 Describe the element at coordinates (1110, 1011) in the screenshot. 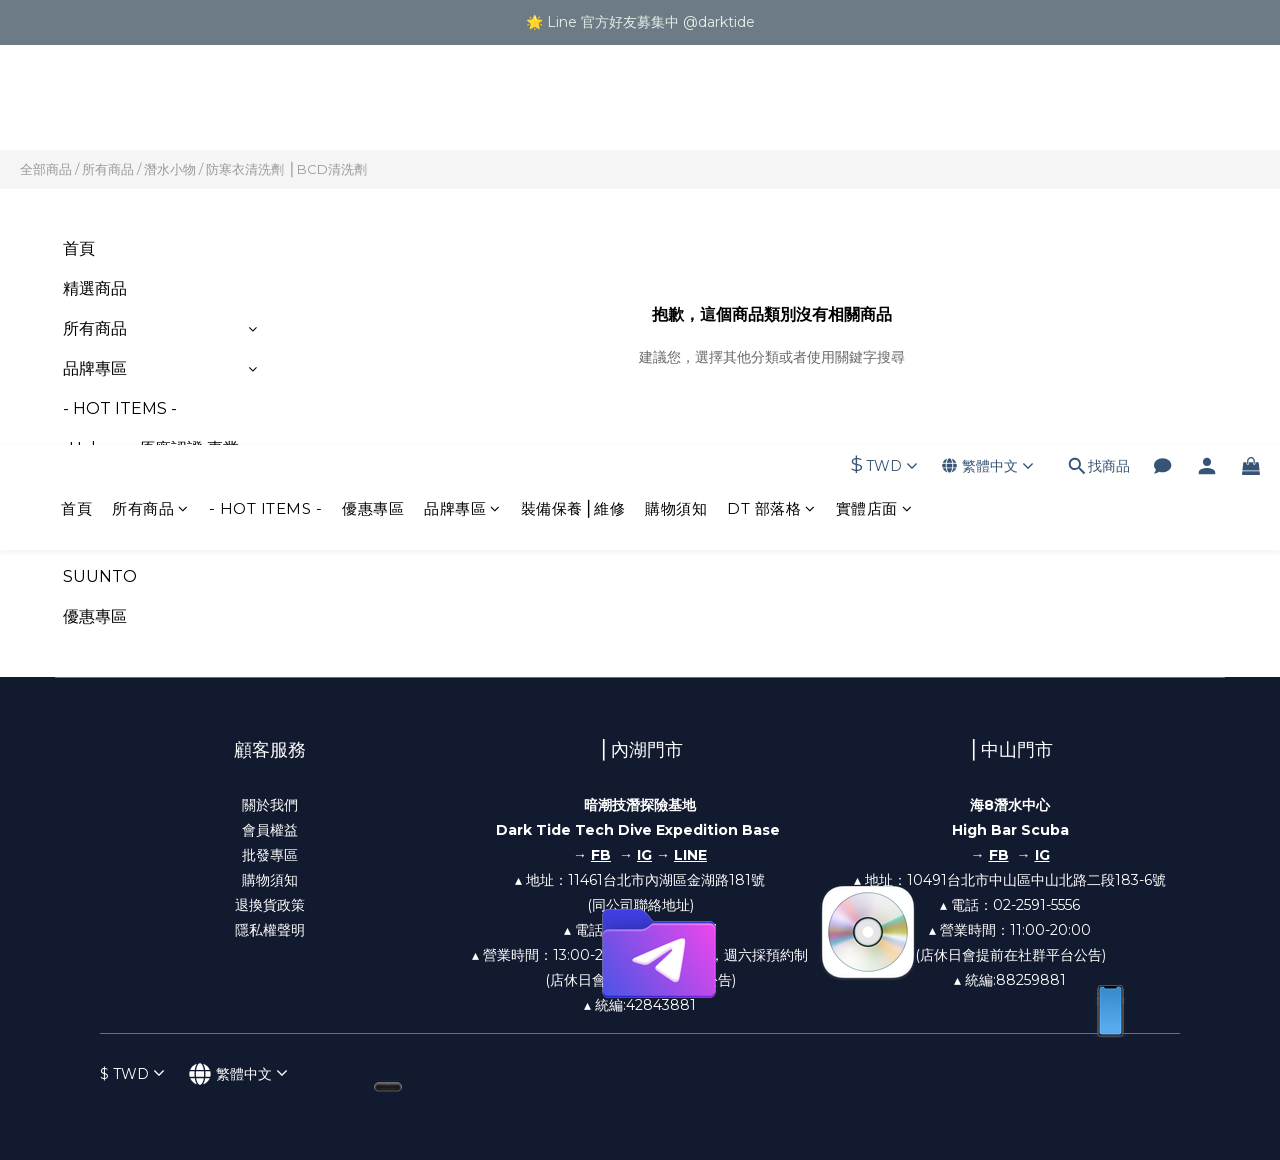

I see `iPhone 11 Pro device icon` at that location.